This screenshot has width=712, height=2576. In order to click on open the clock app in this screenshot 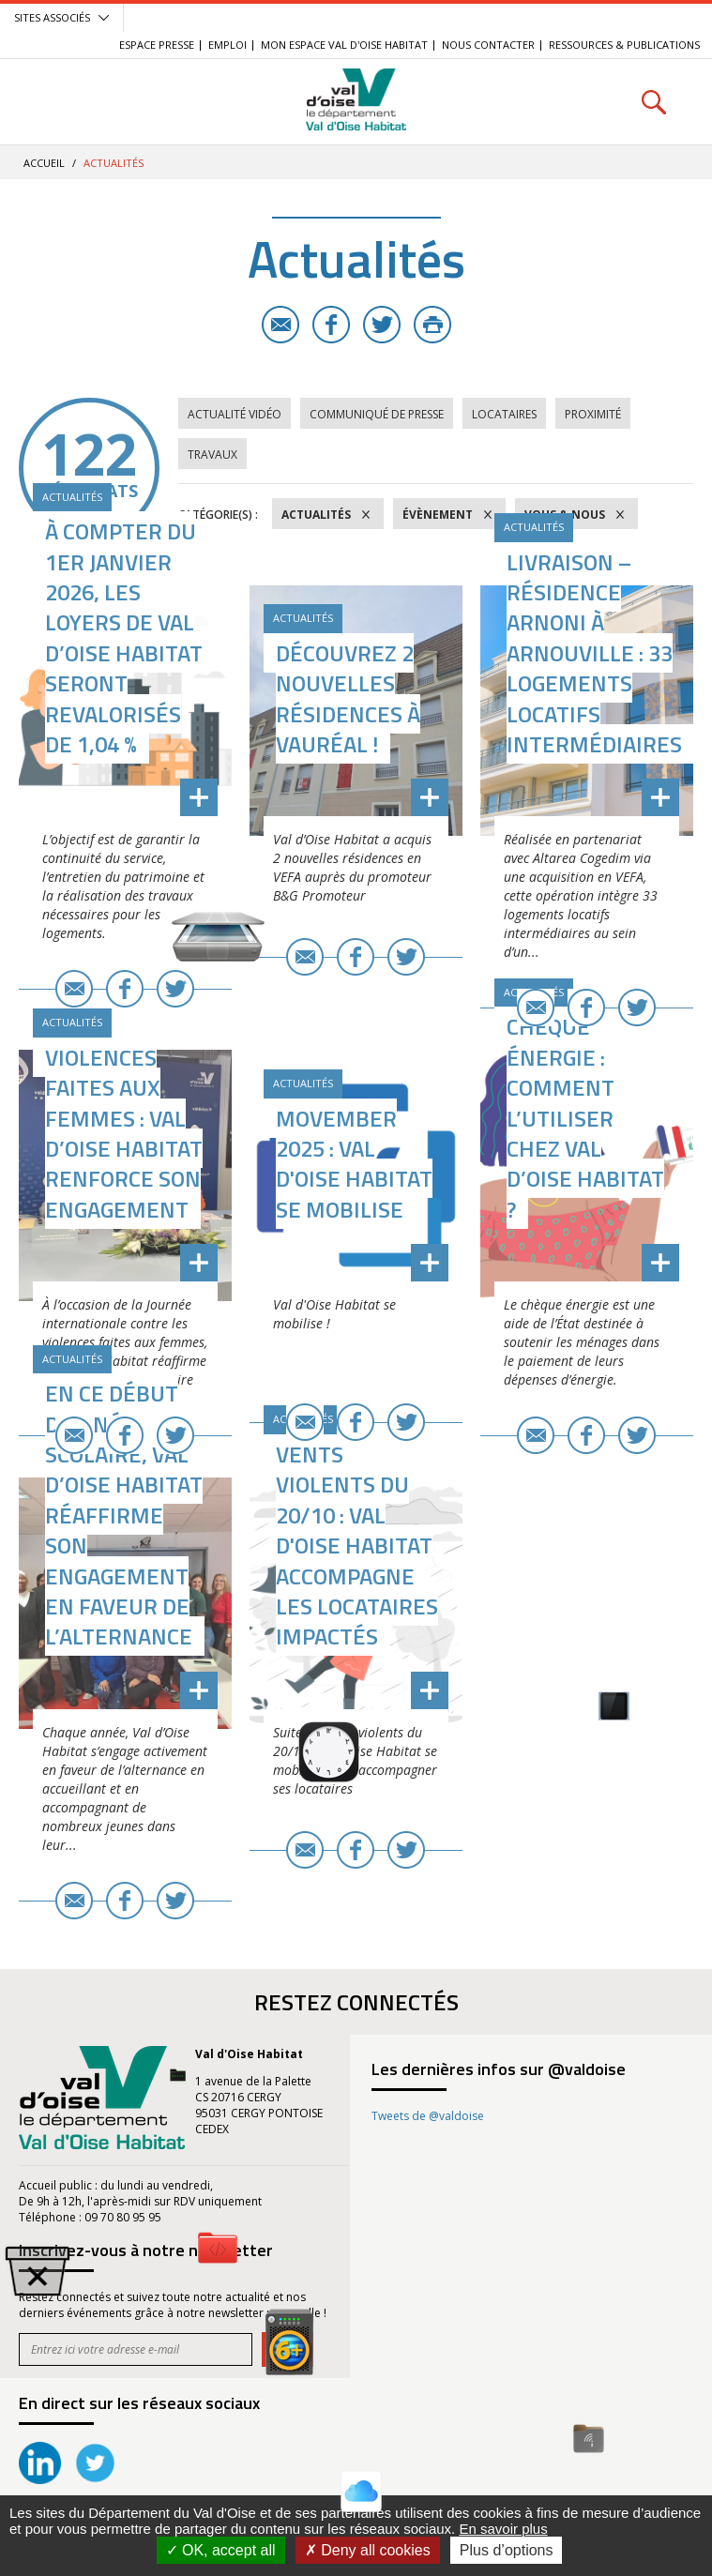, I will do `click(328, 1751)`.